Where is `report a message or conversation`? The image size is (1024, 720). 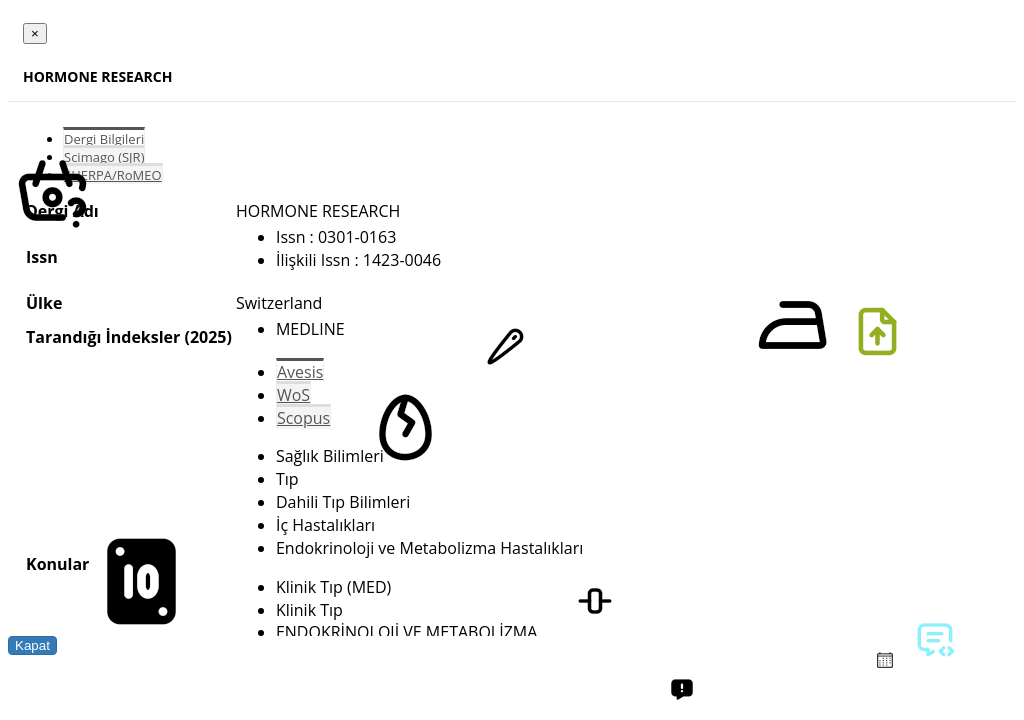 report a message or conversation is located at coordinates (682, 689).